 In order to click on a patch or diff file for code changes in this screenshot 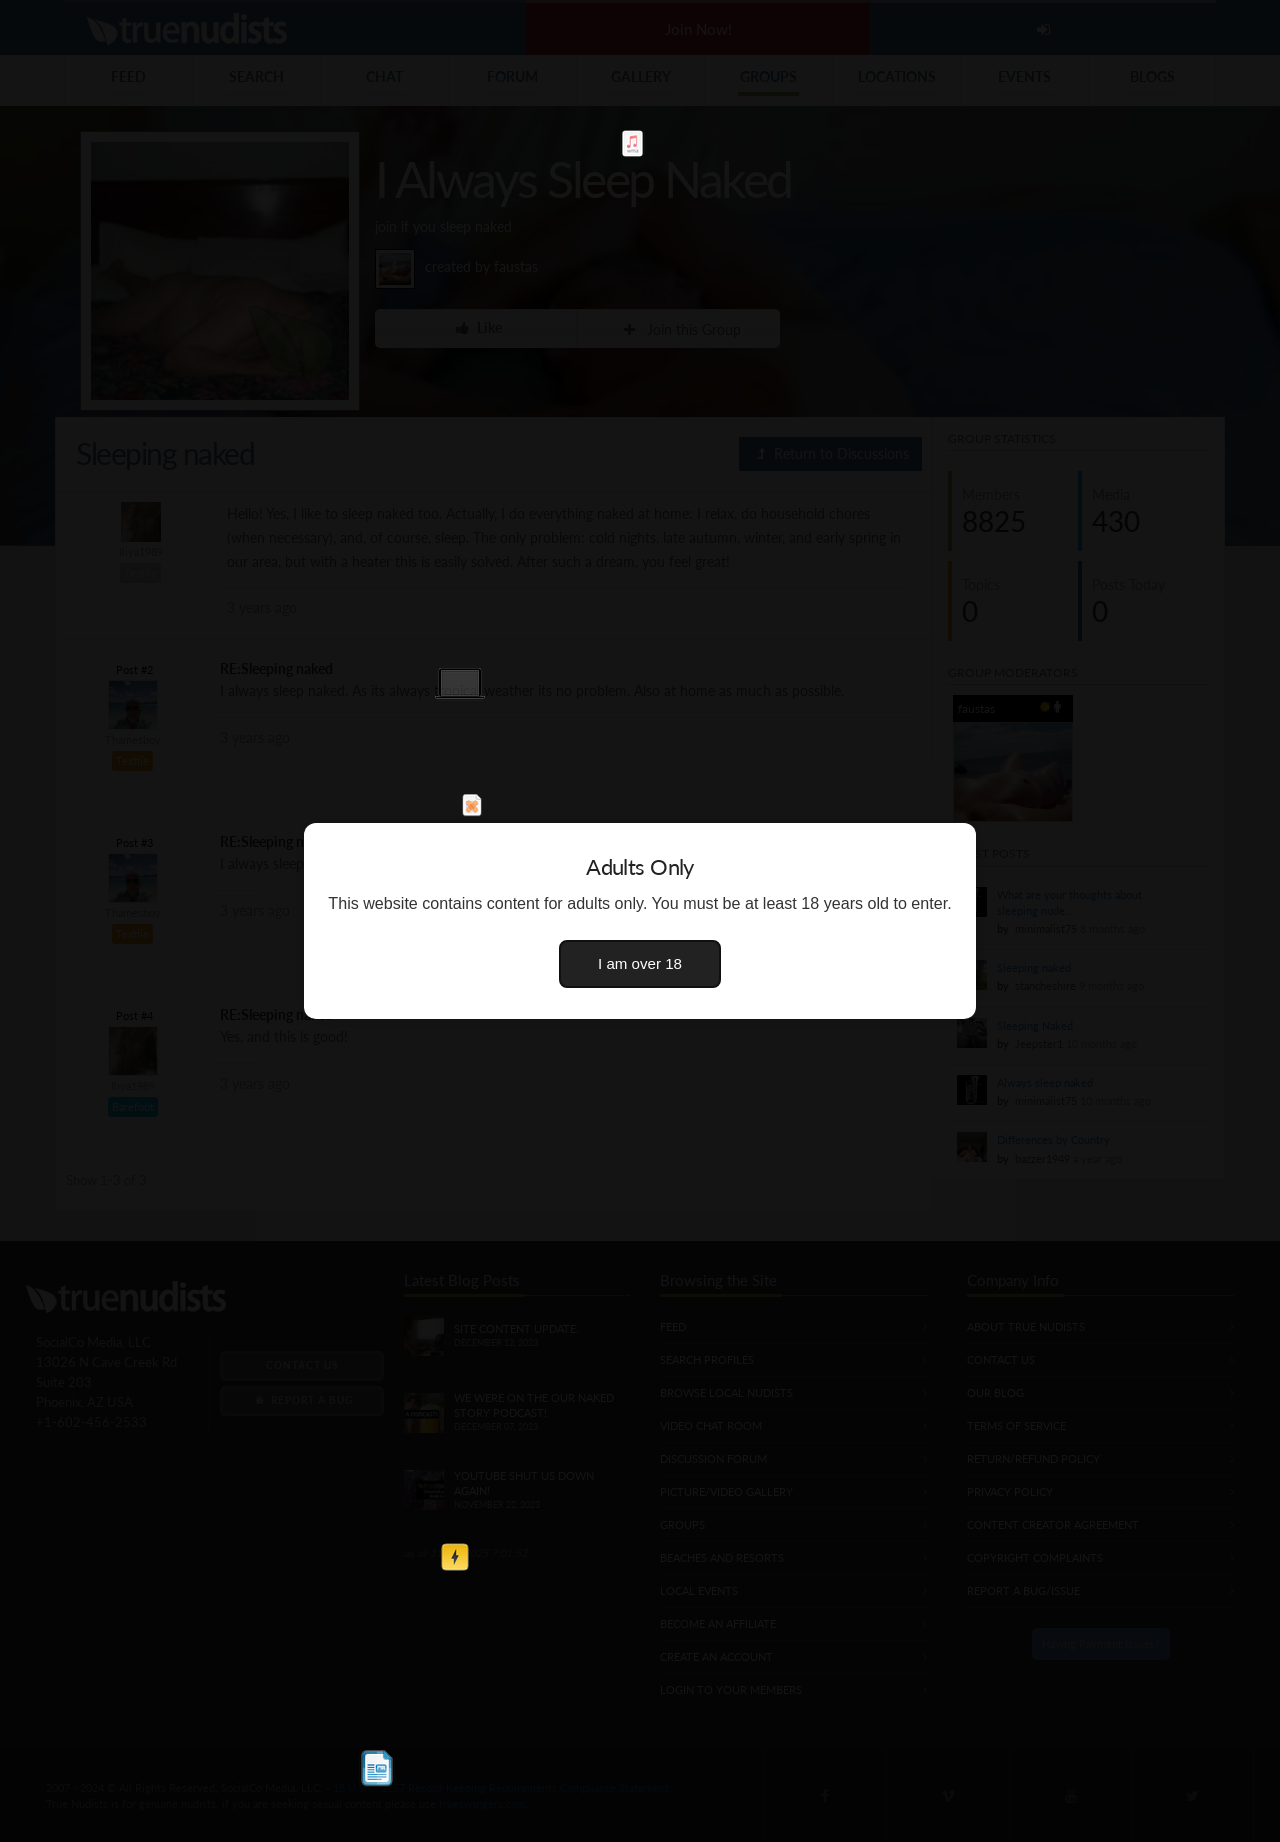, I will do `click(472, 805)`.